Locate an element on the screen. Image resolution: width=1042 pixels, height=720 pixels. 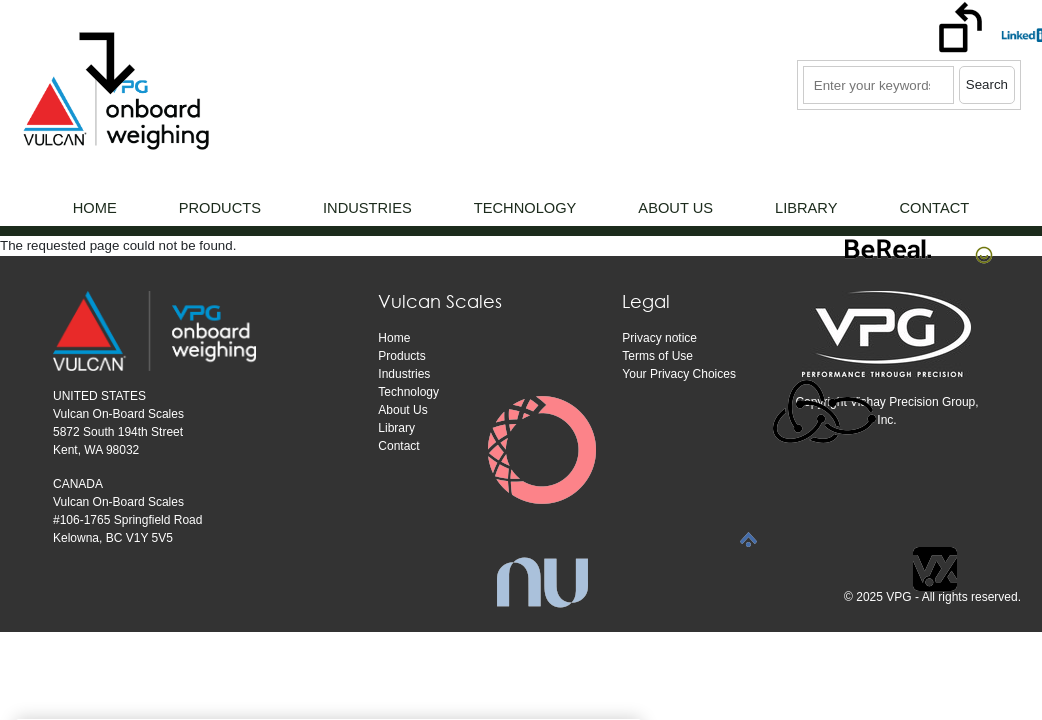
eclipse vert.x framework logo is located at coordinates (935, 569).